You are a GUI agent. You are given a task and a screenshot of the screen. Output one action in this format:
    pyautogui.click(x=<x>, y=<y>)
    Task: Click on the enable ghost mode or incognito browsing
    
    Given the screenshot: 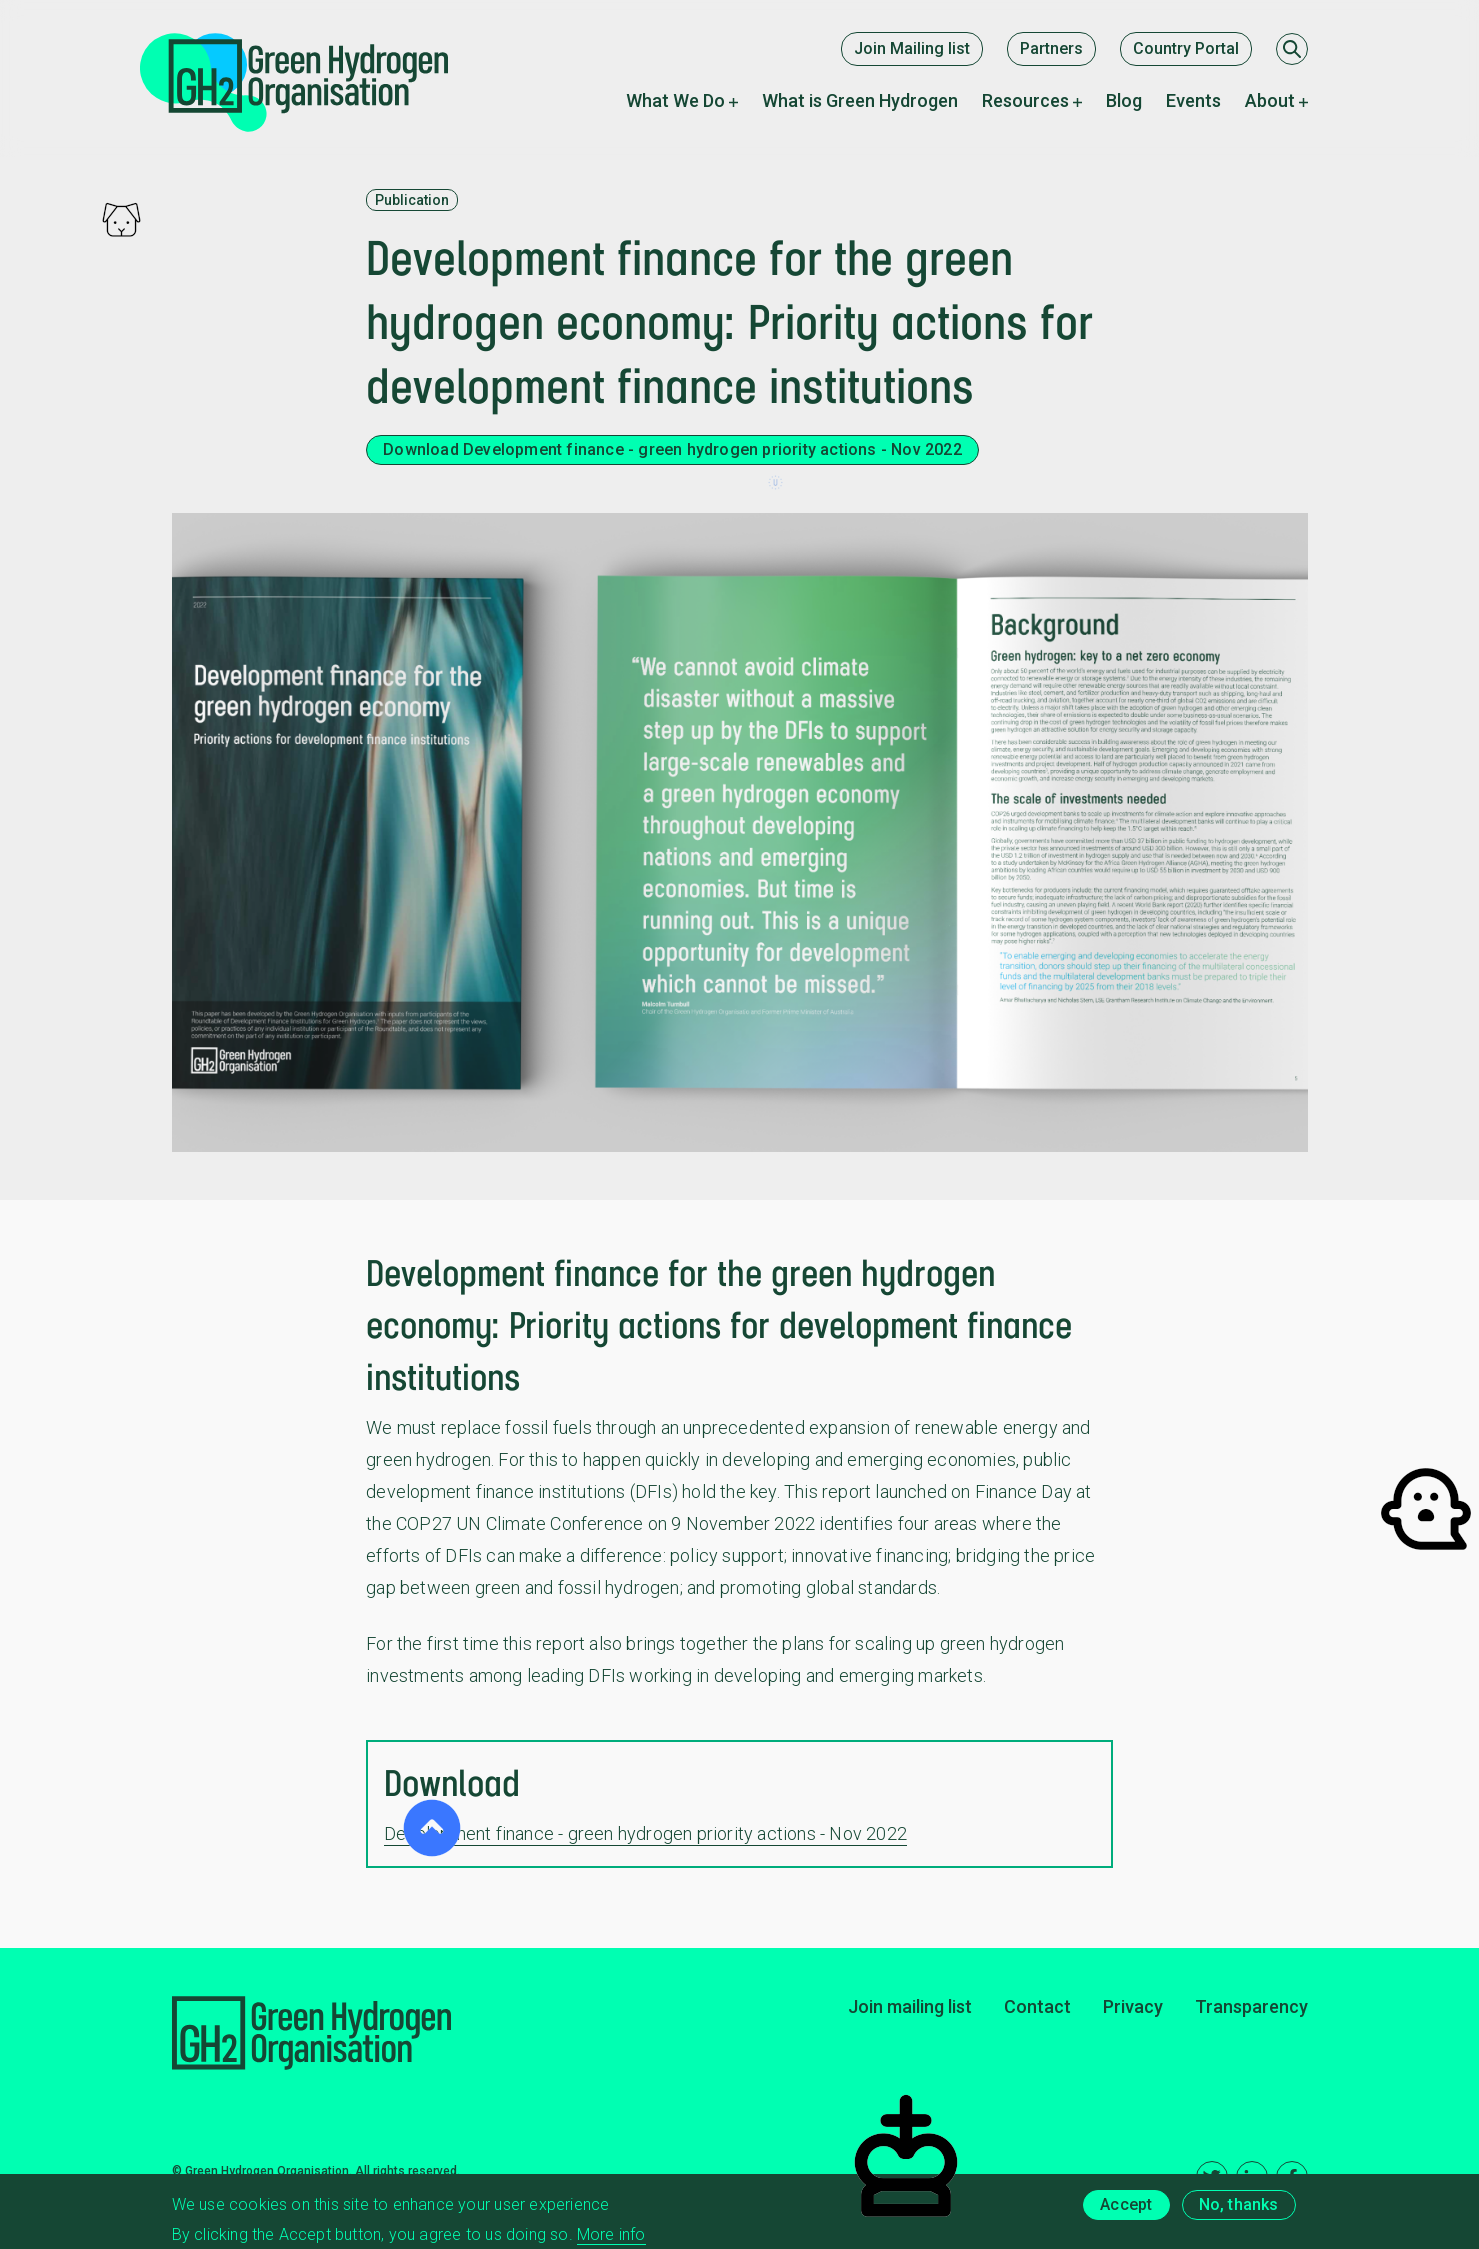 What is the action you would take?
    pyautogui.click(x=1426, y=1509)
    